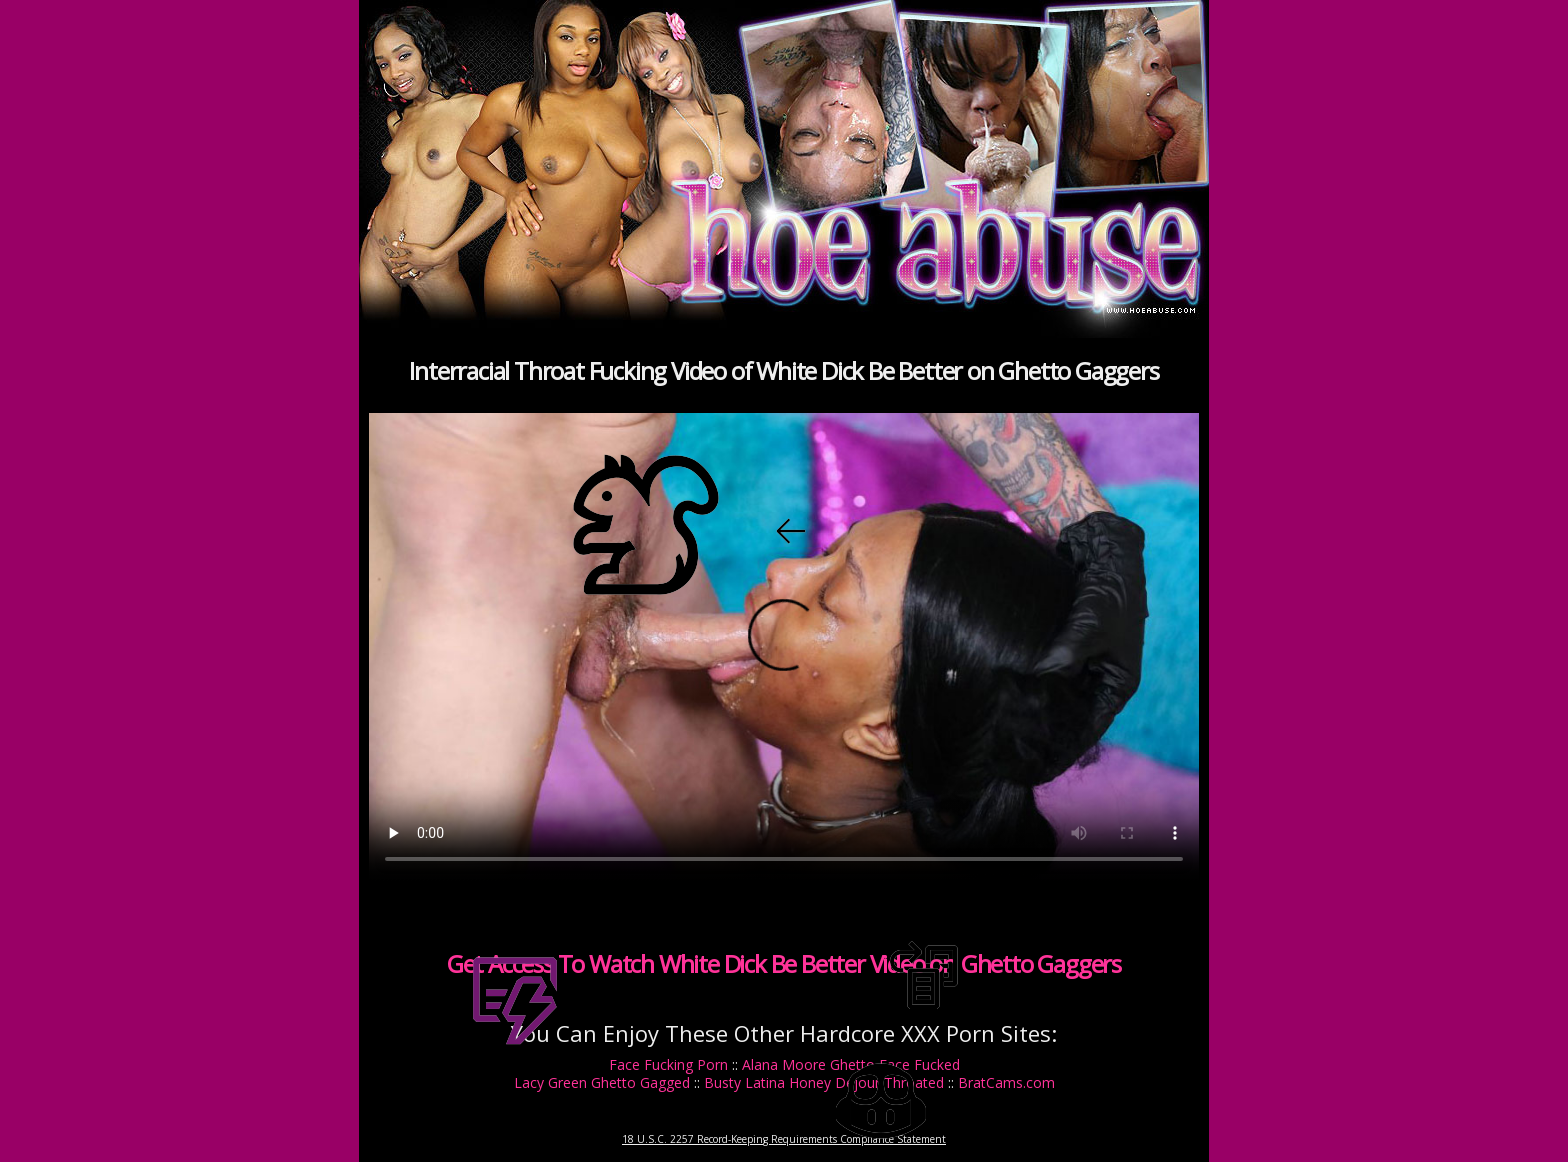 This screenshot has height=1162, width=1568. Describe the element at coordinates (646, 522) in the screenshot. I see `access squirrel version control settings` at that location.